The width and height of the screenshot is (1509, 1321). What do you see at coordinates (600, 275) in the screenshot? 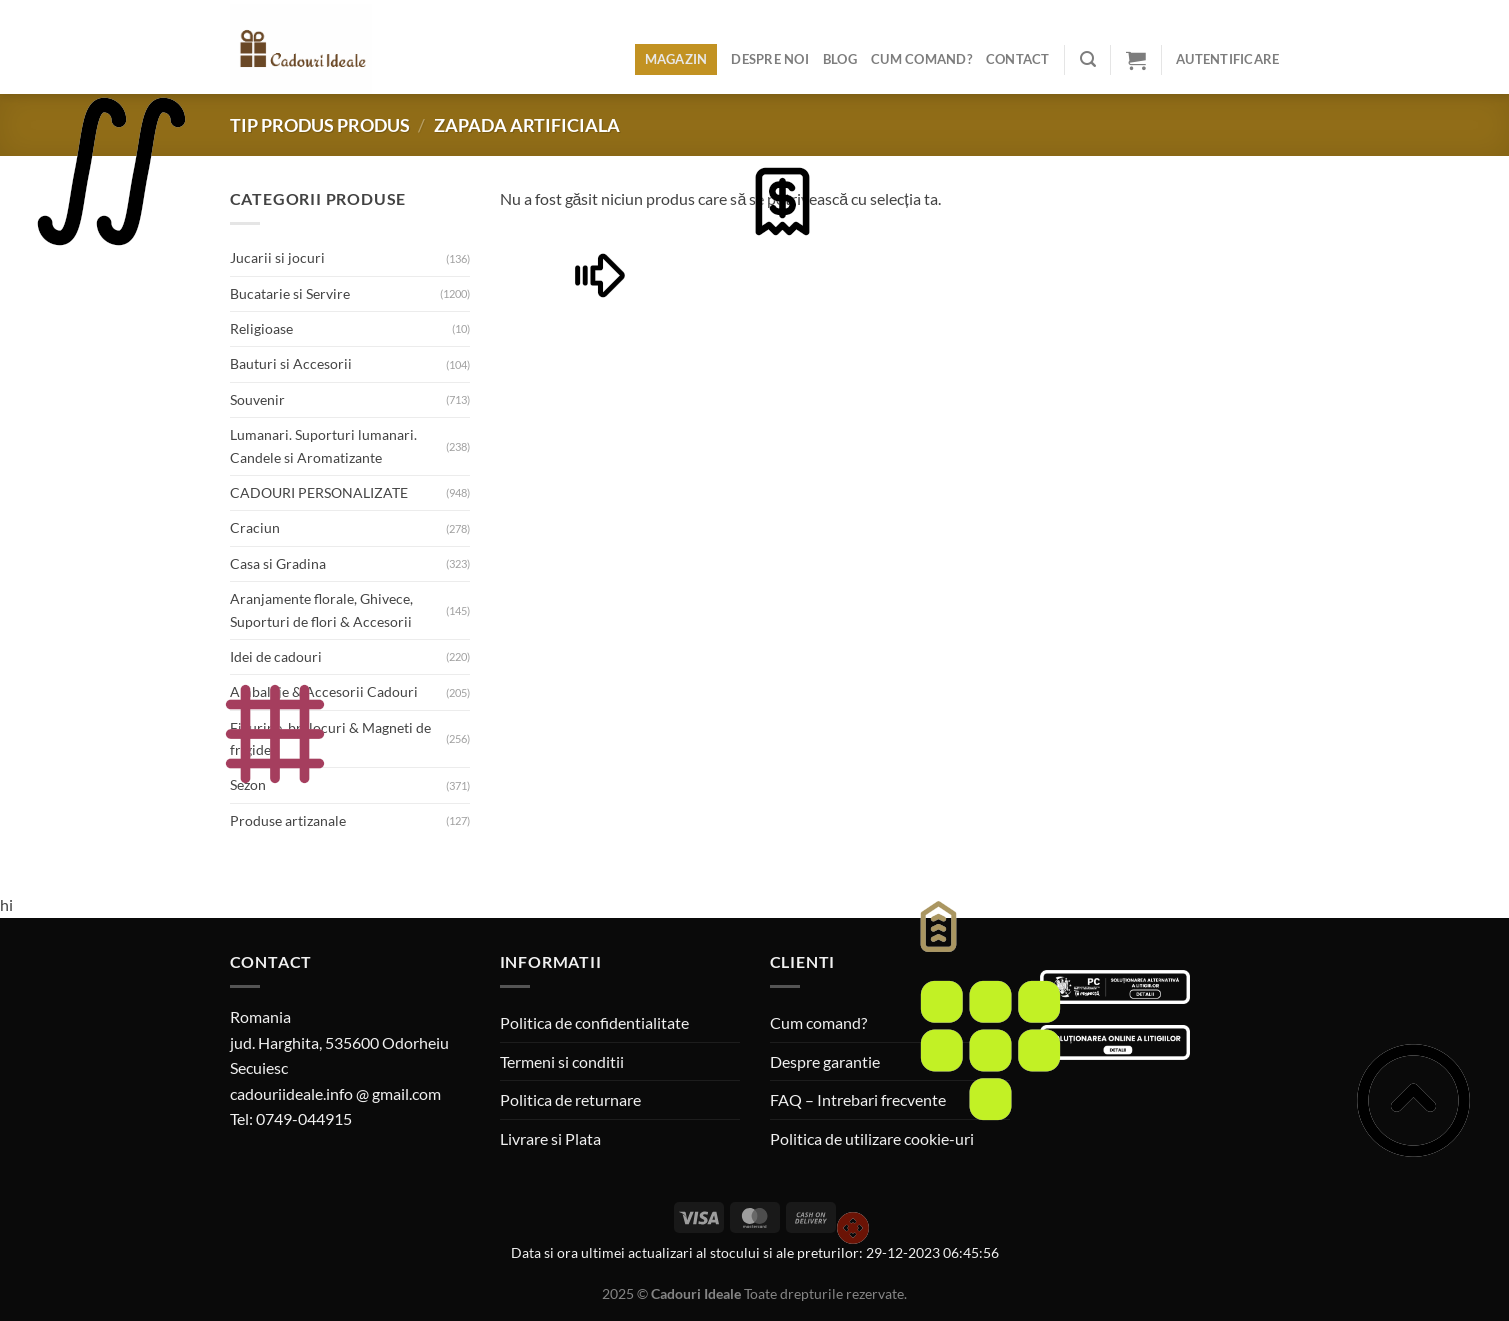
I see `skip forward or advance to next item` at bounding box center [600, 275].